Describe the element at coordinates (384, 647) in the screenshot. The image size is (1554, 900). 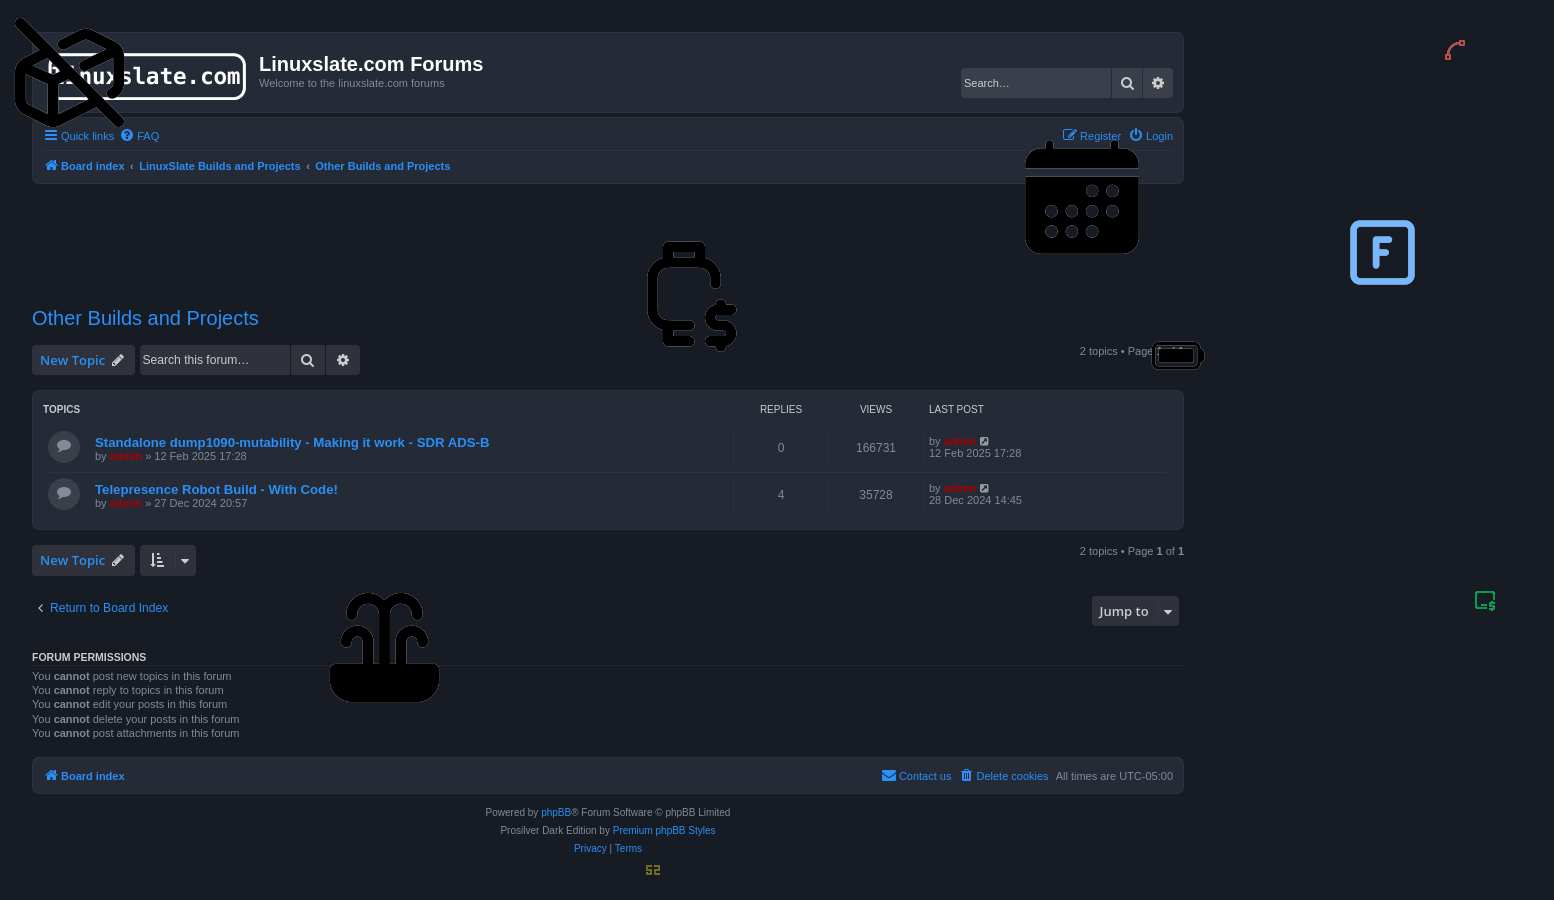
I see `view nearby fountains or water features` at that location.